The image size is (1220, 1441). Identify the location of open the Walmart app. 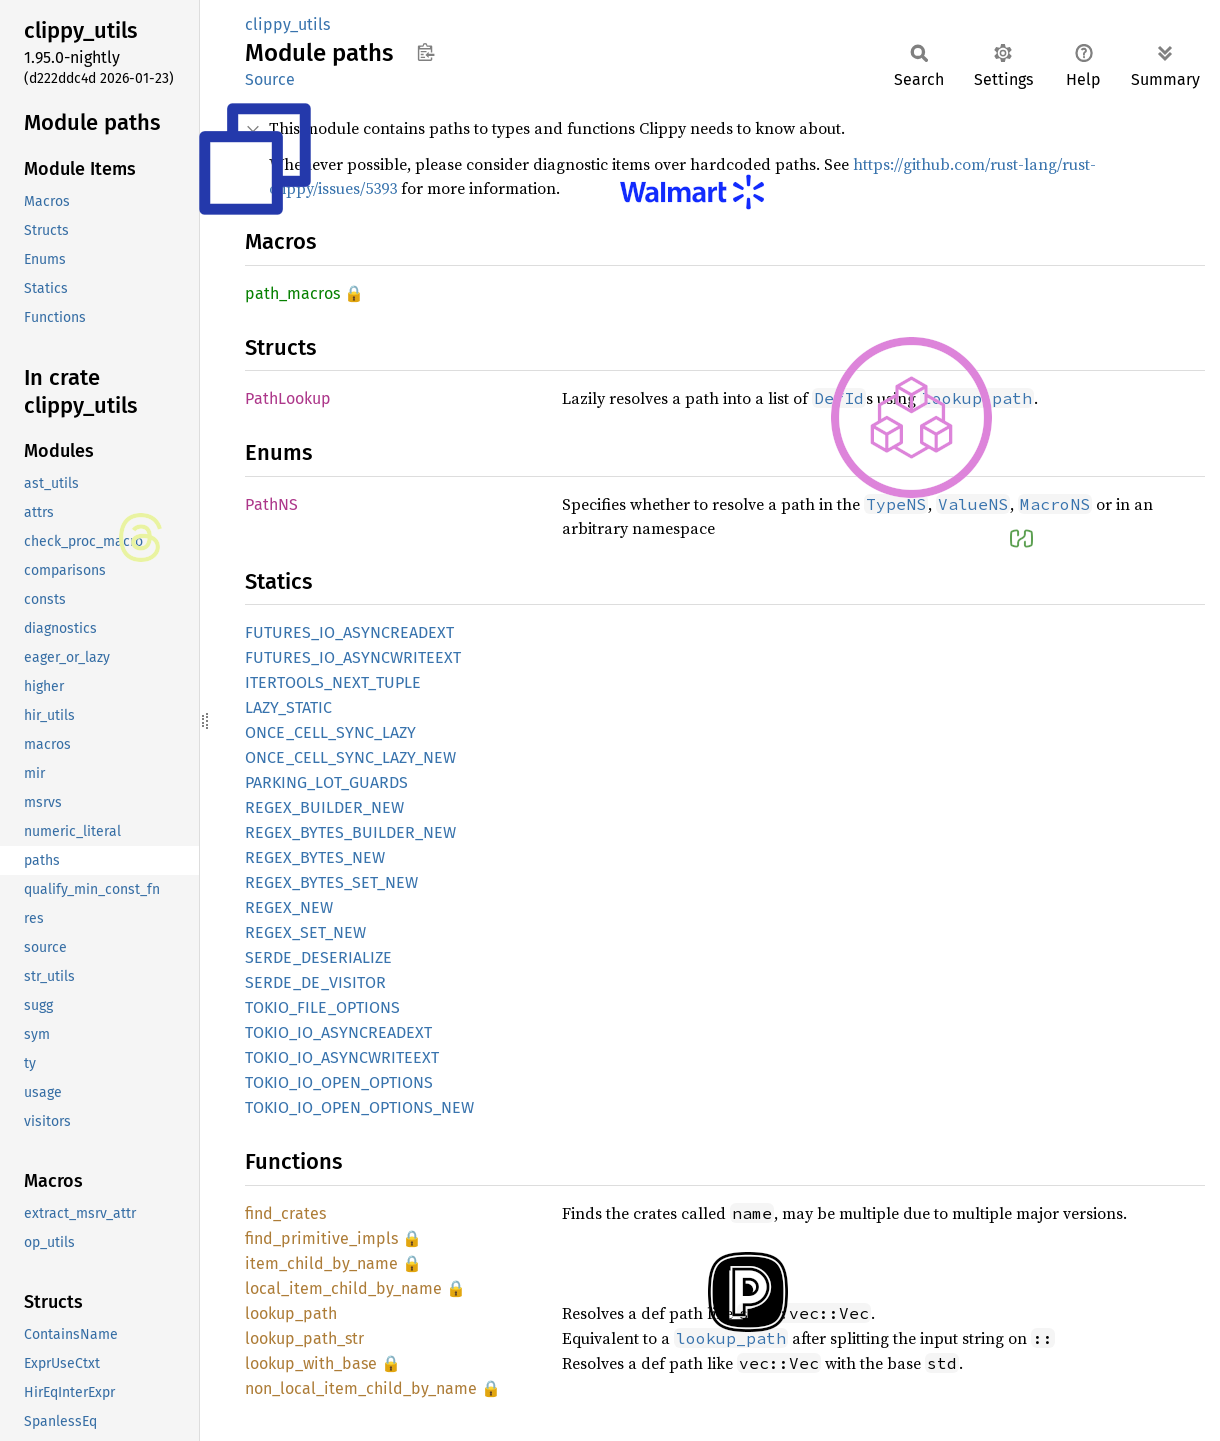
(692, 192).